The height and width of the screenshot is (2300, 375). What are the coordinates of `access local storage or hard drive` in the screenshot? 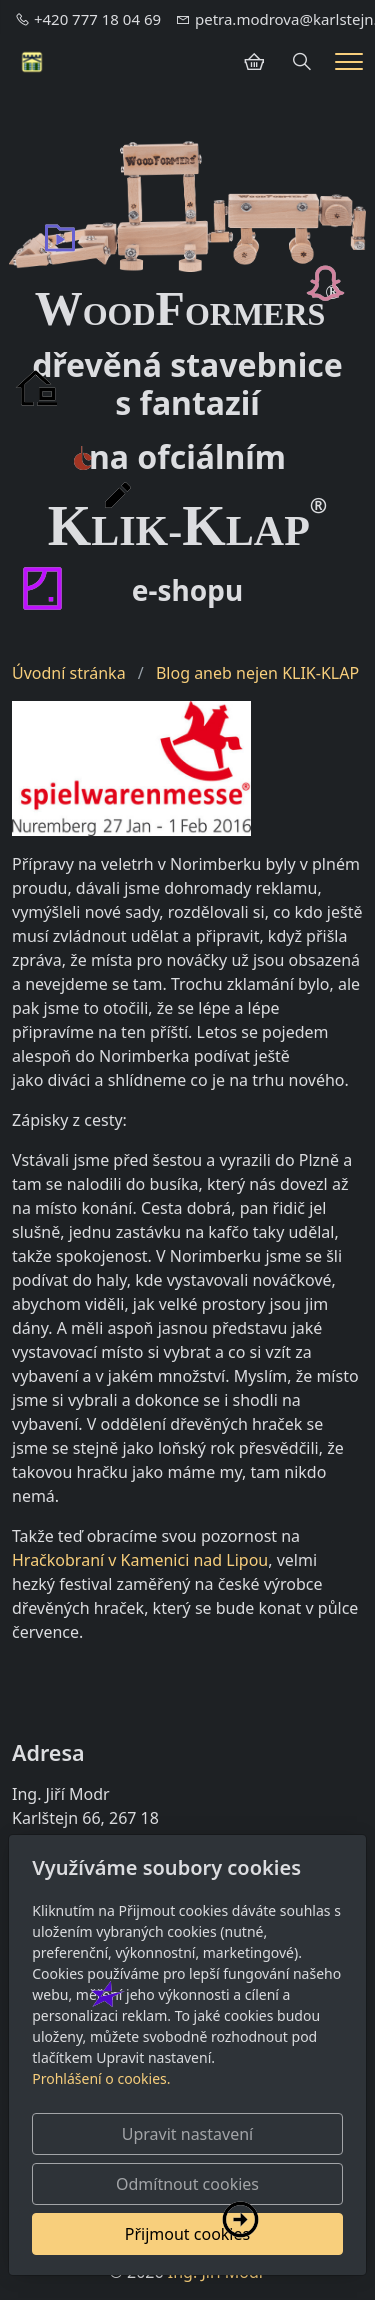 It's located at (42, 588).